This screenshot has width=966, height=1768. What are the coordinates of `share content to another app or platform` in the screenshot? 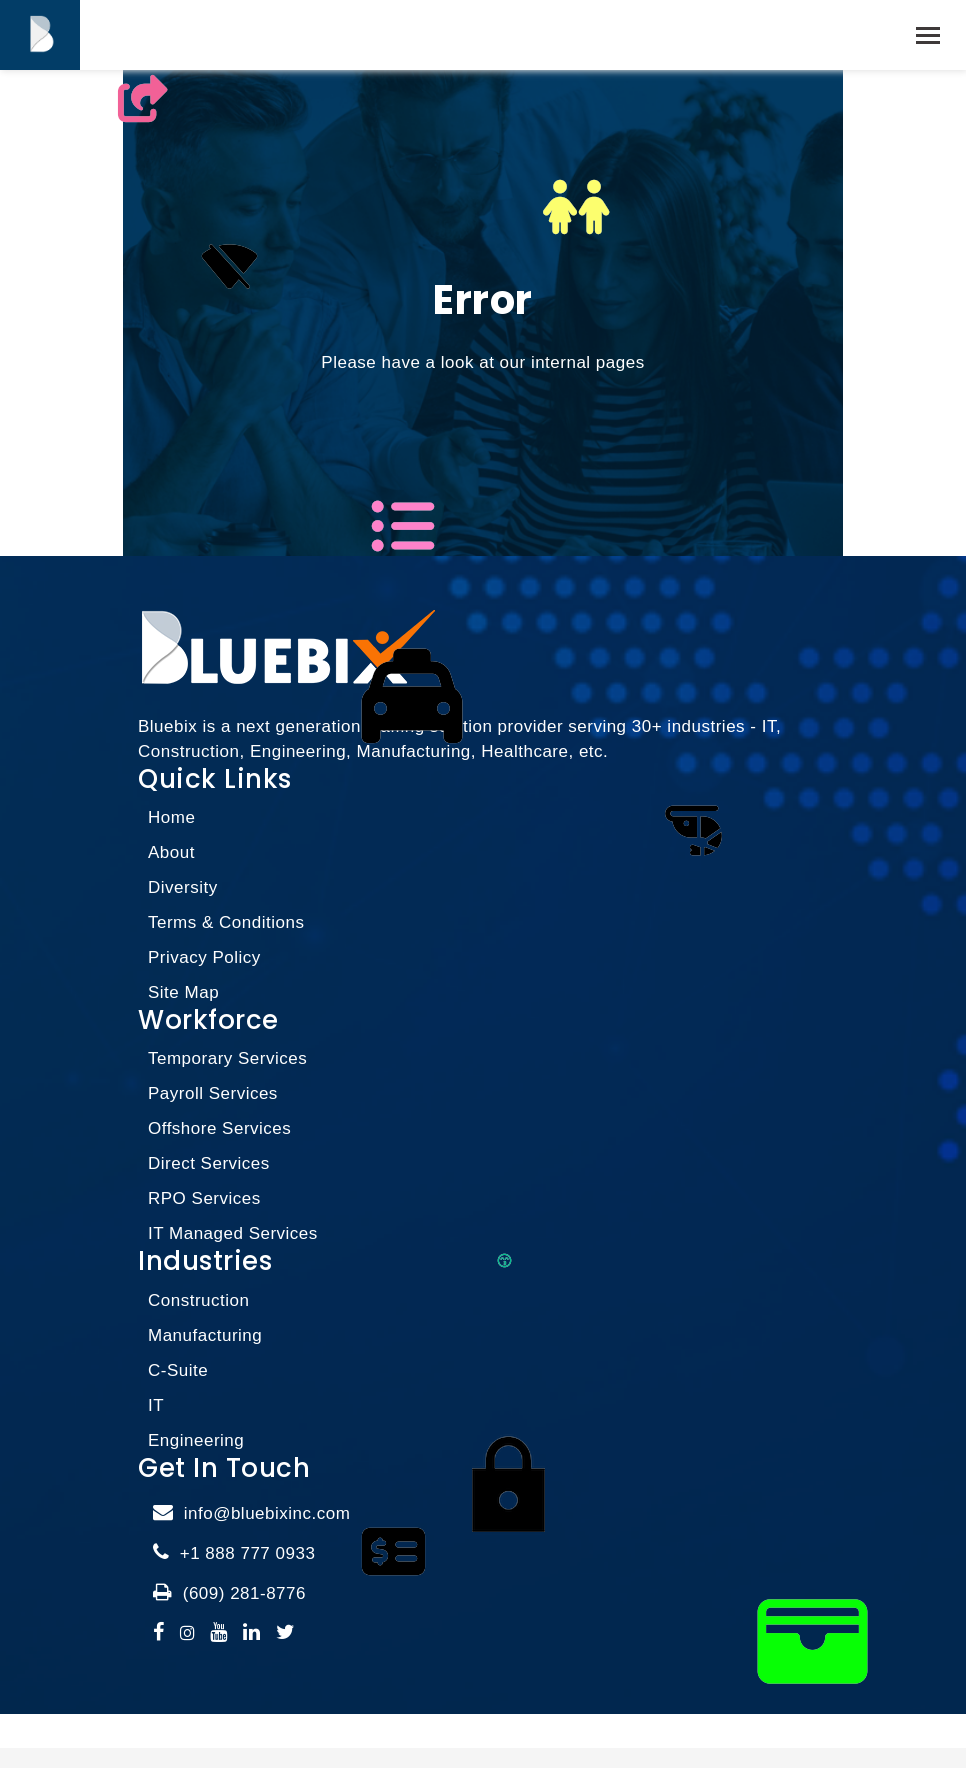 It's located at (141, 98).